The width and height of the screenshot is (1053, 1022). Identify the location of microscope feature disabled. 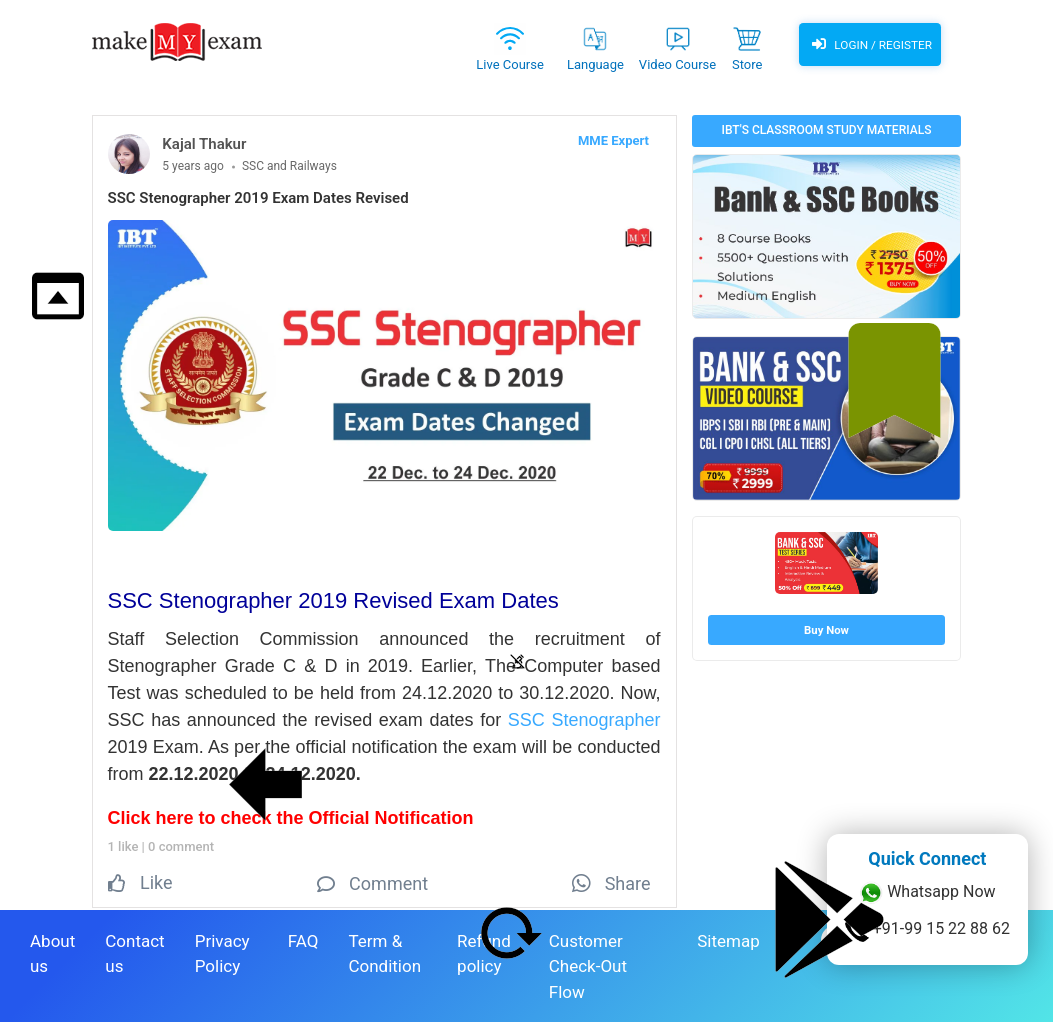
(517, 661).